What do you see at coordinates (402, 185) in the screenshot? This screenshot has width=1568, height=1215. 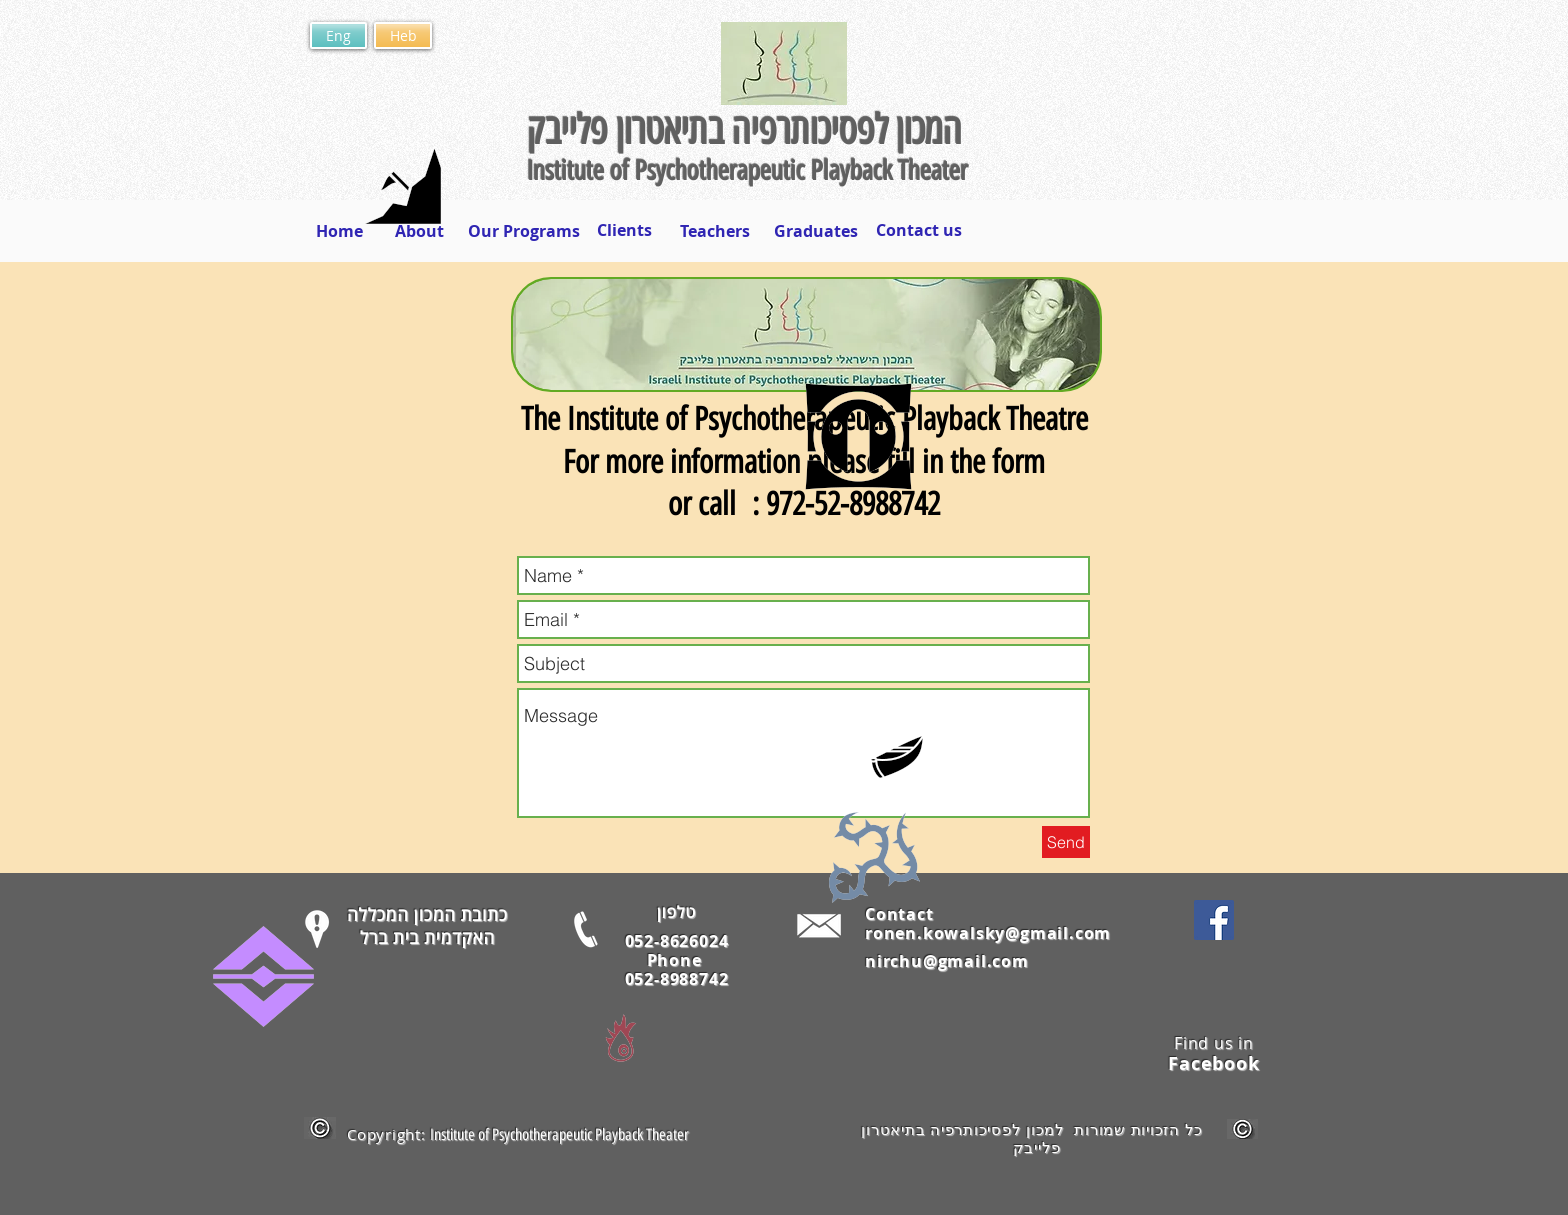 I see `indicates progress toward a goal or milestone` at bounding box center [402, 185].